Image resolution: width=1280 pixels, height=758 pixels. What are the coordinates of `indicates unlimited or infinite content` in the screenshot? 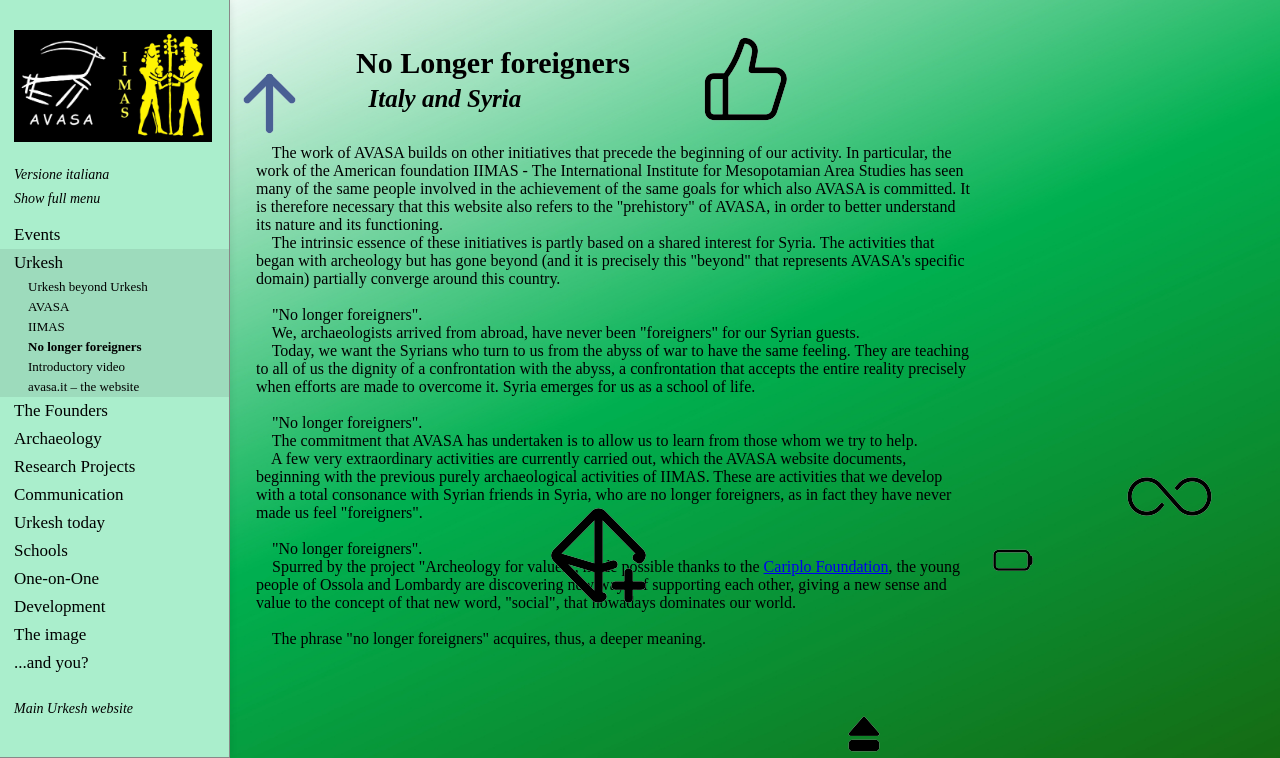 It's located at (1169, 496).